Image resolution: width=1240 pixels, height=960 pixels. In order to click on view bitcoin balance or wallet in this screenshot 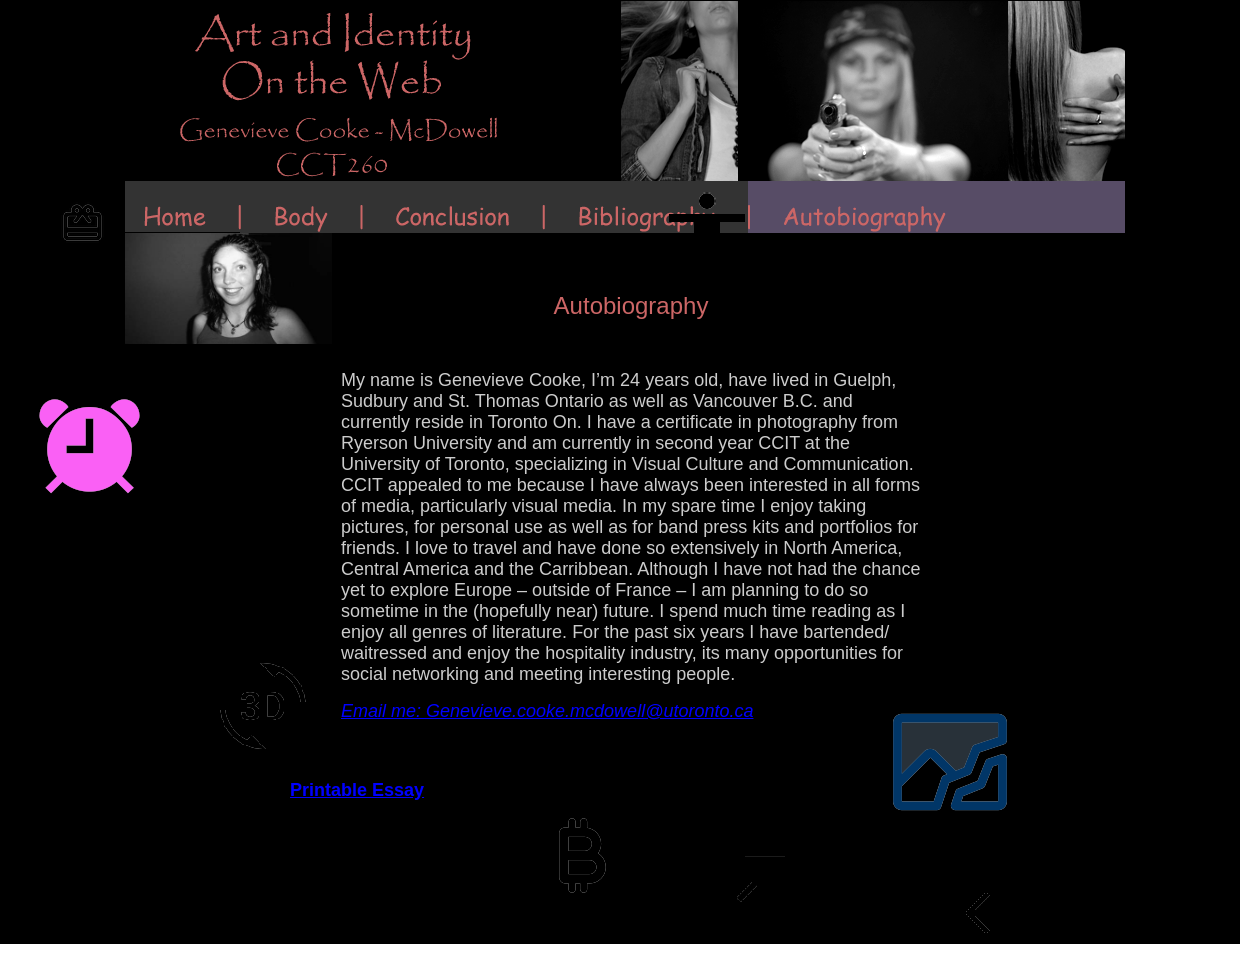, I will do `click(582, 855)`.